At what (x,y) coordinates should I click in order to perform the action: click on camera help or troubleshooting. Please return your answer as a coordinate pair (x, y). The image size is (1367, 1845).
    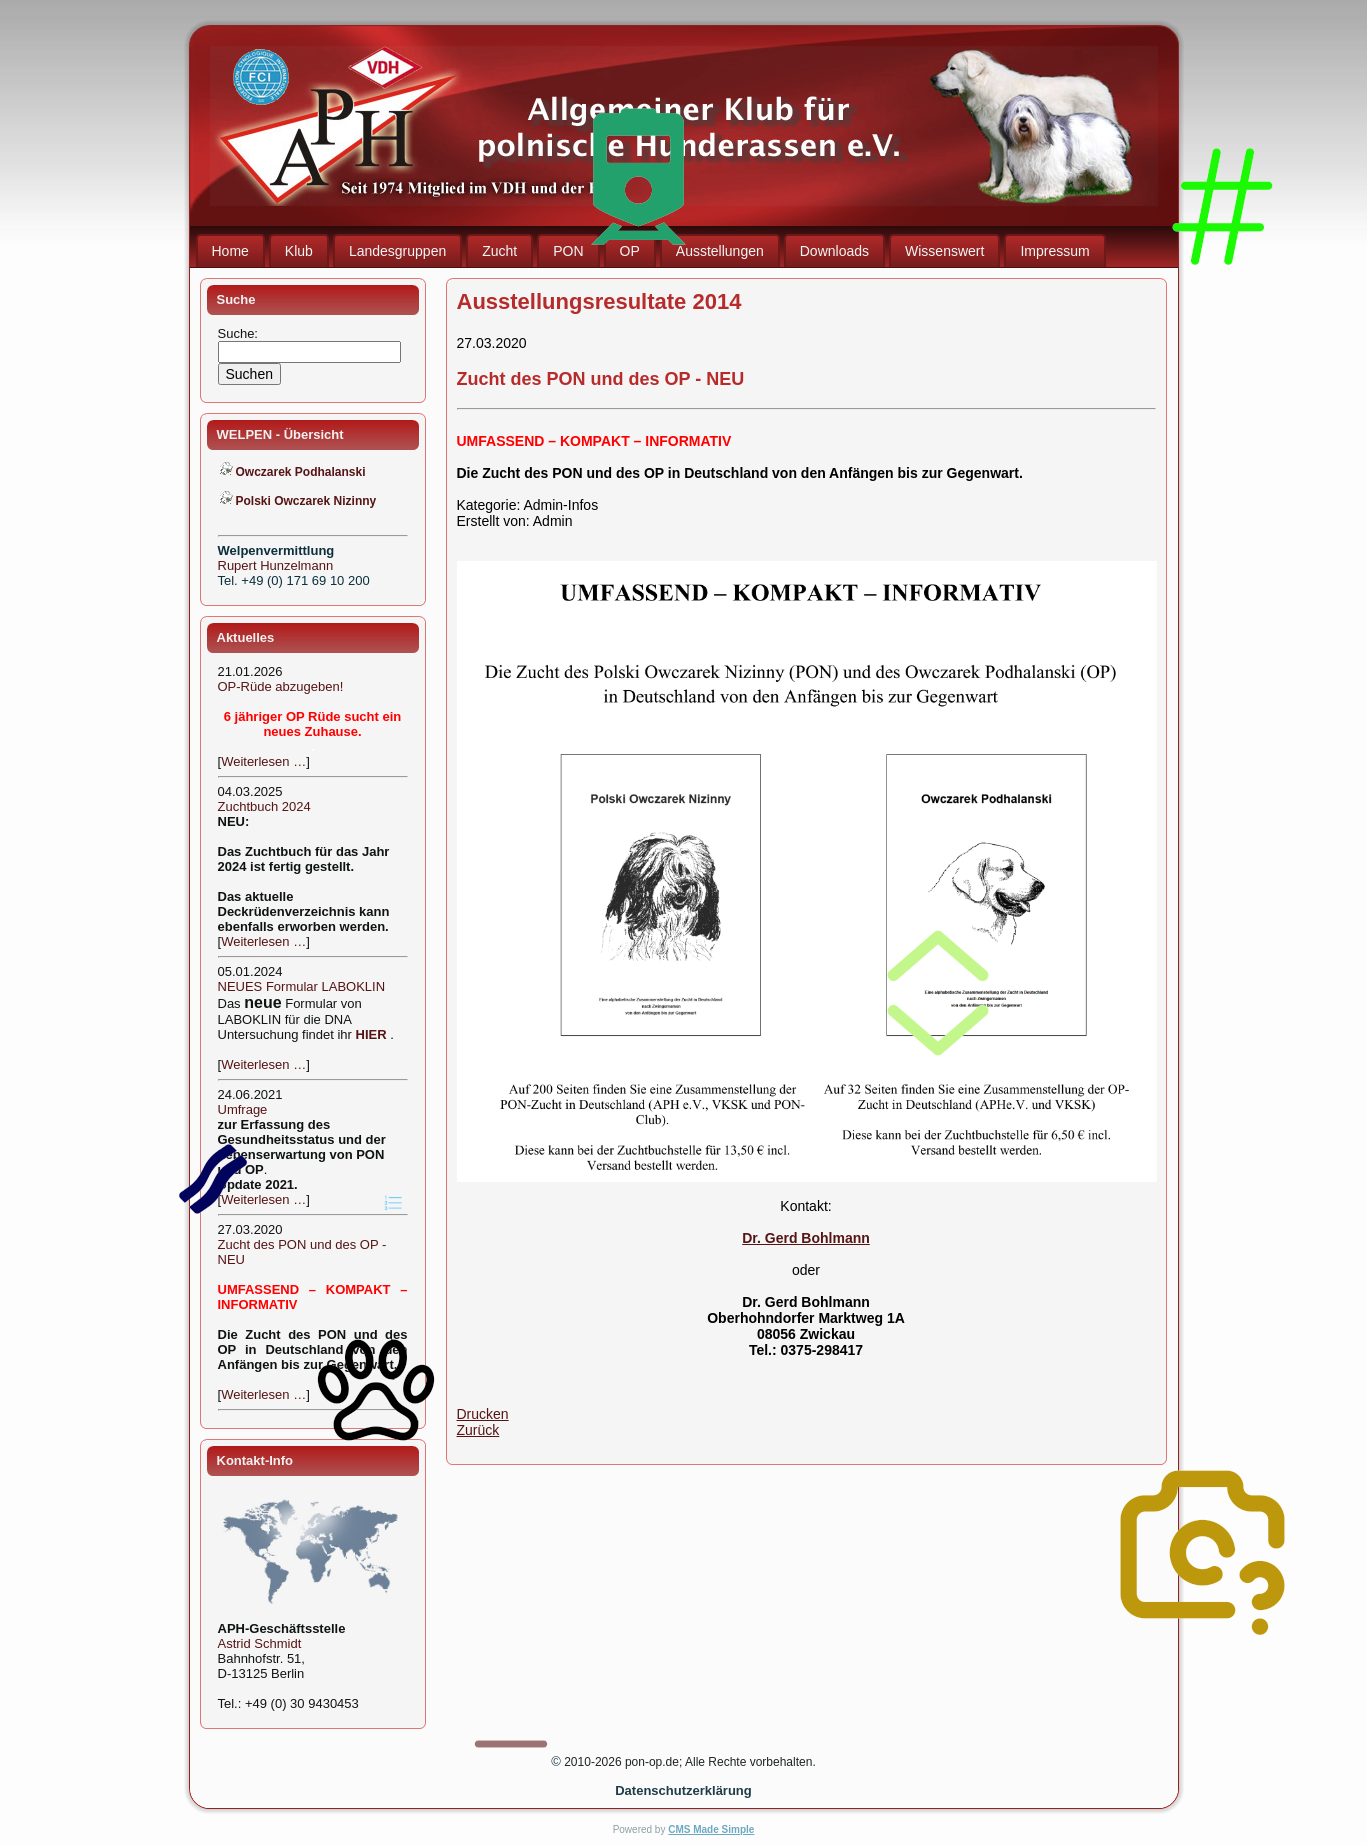
    Looking at the image, I should click on (1202, 1544).